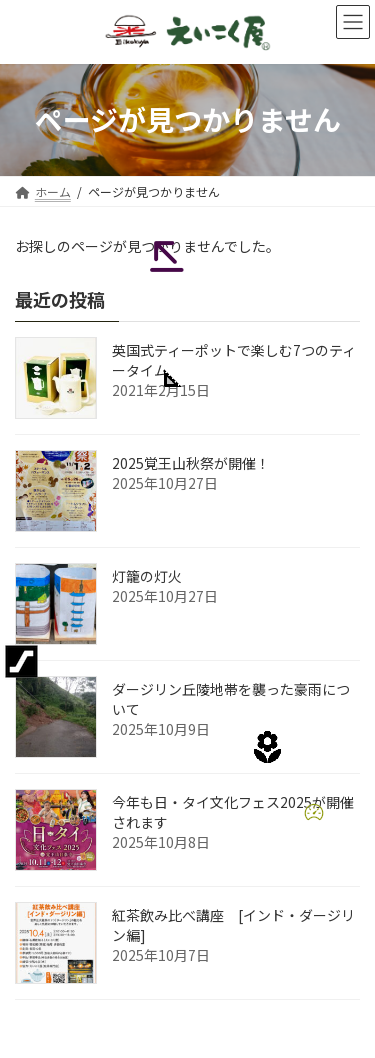 This screenshot has height=1058, width=375. Describe the element at coordinates (165, 256) in the screenshot. I see `navigate to the top-left or beginning of content` at that location.